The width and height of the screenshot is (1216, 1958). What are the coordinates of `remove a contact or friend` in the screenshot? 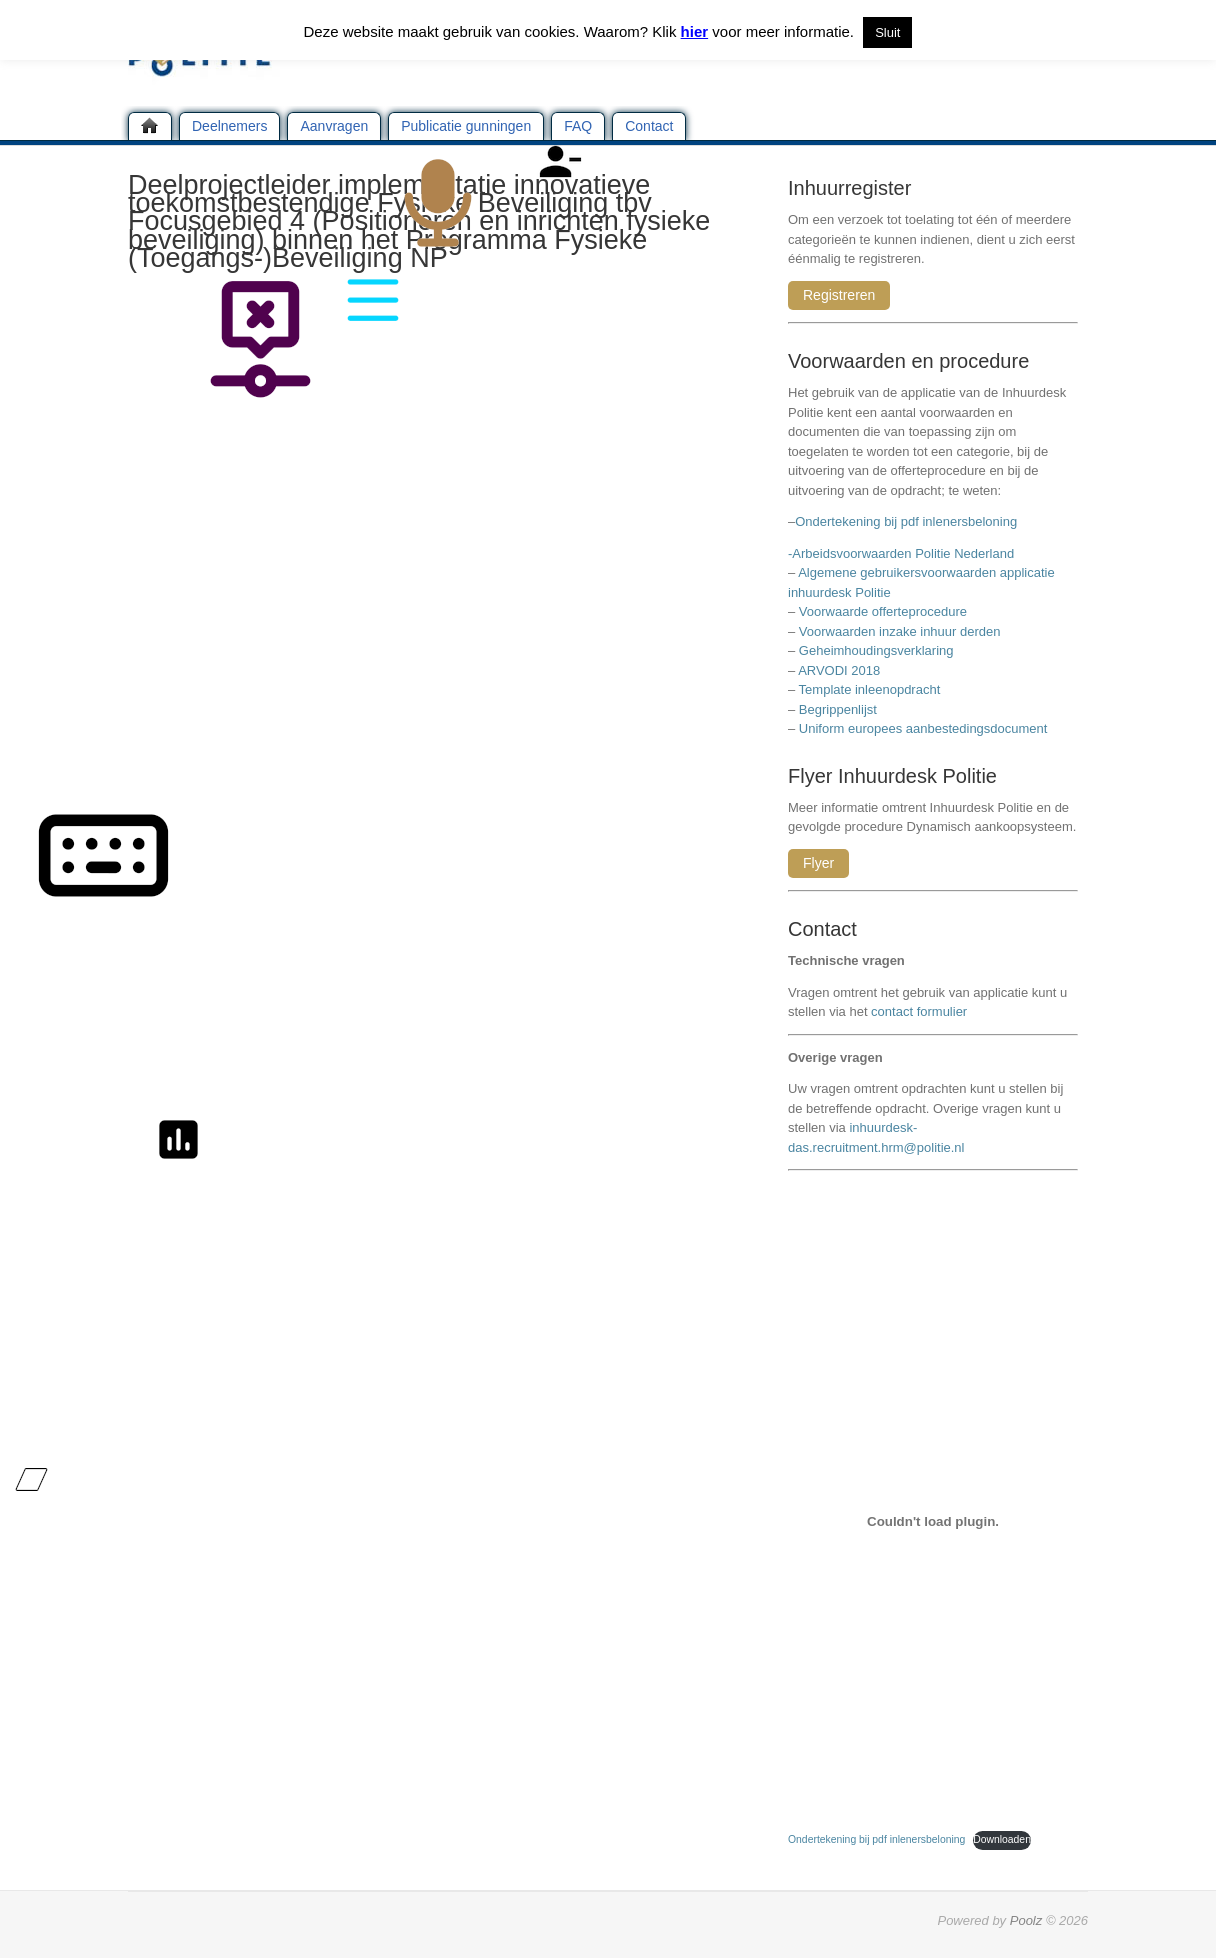 It's located at (559, 161).